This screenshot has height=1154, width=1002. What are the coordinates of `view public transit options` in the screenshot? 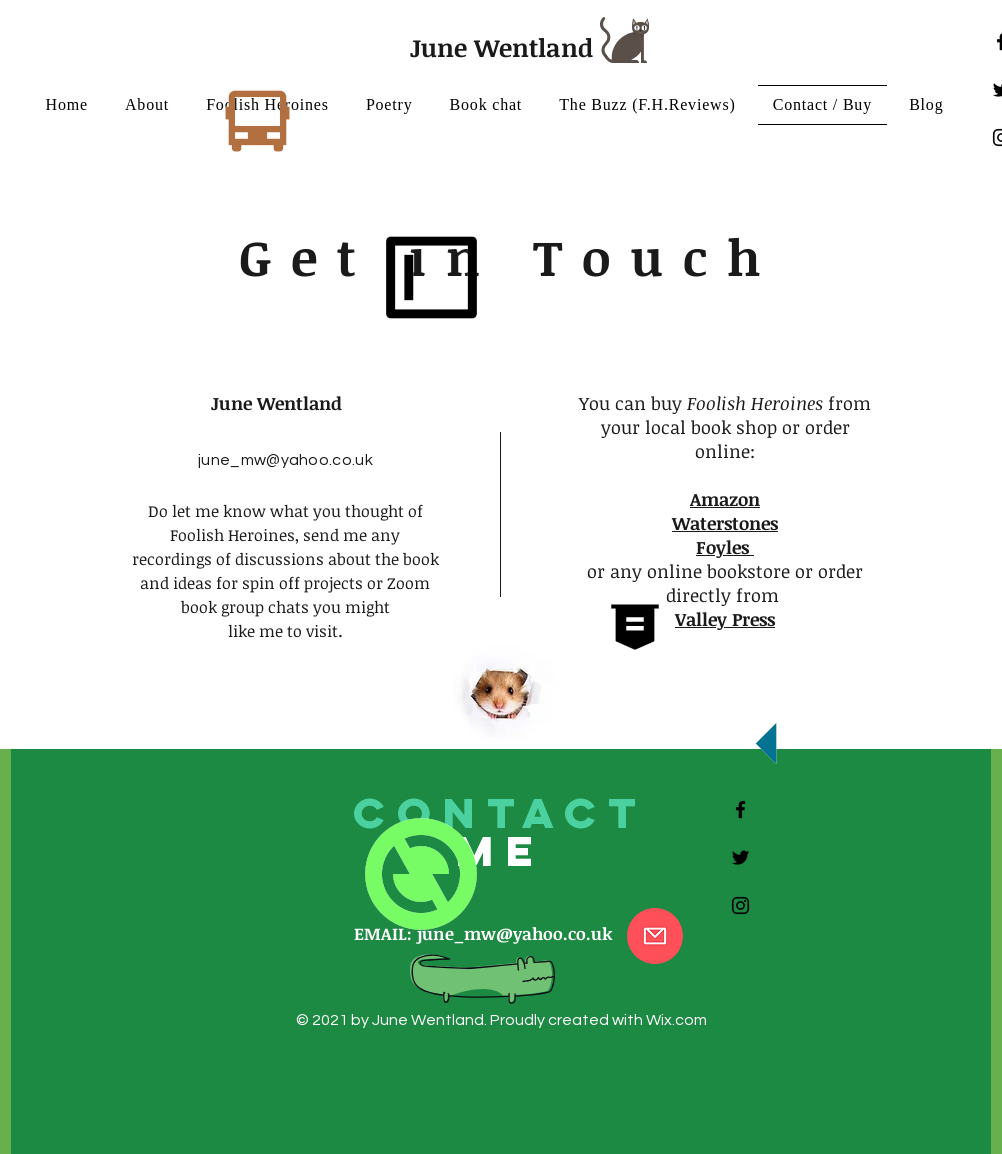 It's located at (257, 119).